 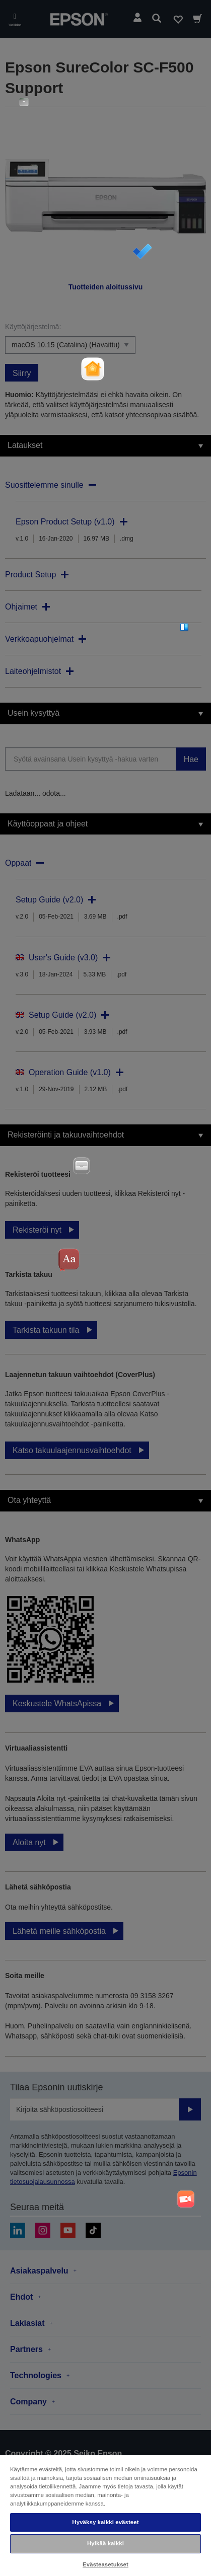 I want to click on open the dictionary app, so click(x=68, y=1259).